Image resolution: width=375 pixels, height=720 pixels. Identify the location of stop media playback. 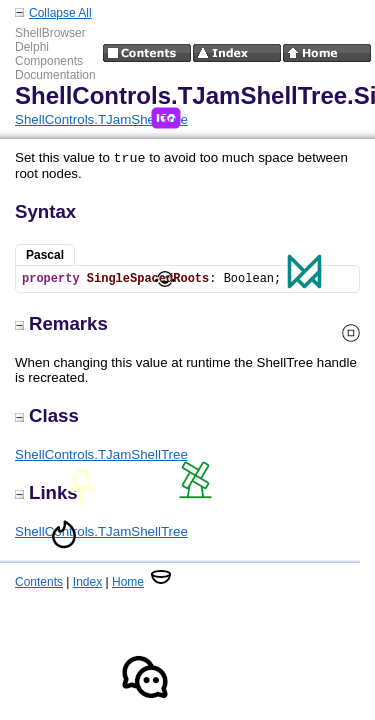
(351, 333).